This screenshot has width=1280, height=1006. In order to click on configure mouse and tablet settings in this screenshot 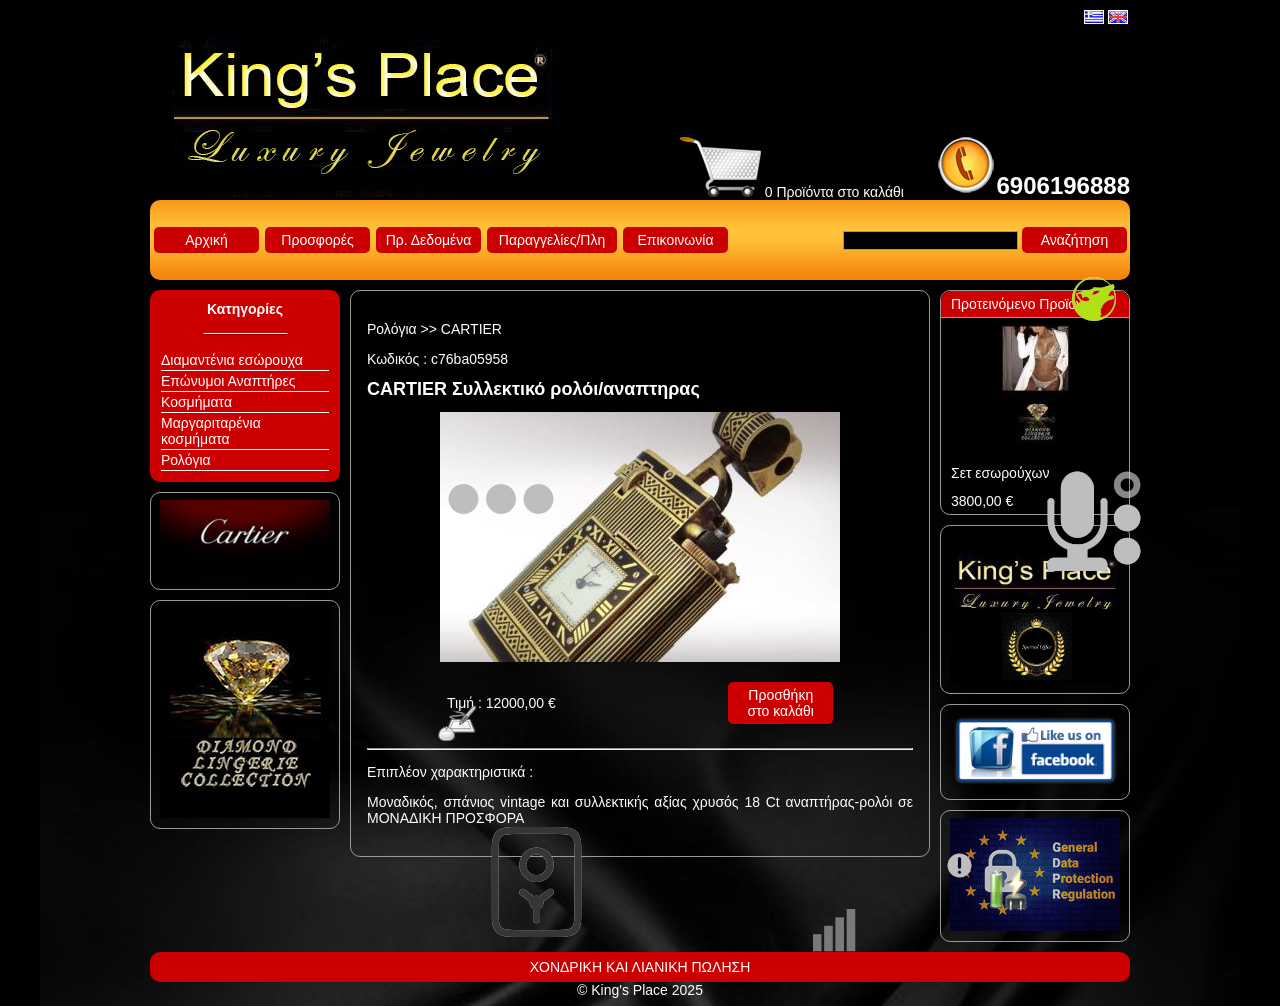, I will do `click(457, 724)`.